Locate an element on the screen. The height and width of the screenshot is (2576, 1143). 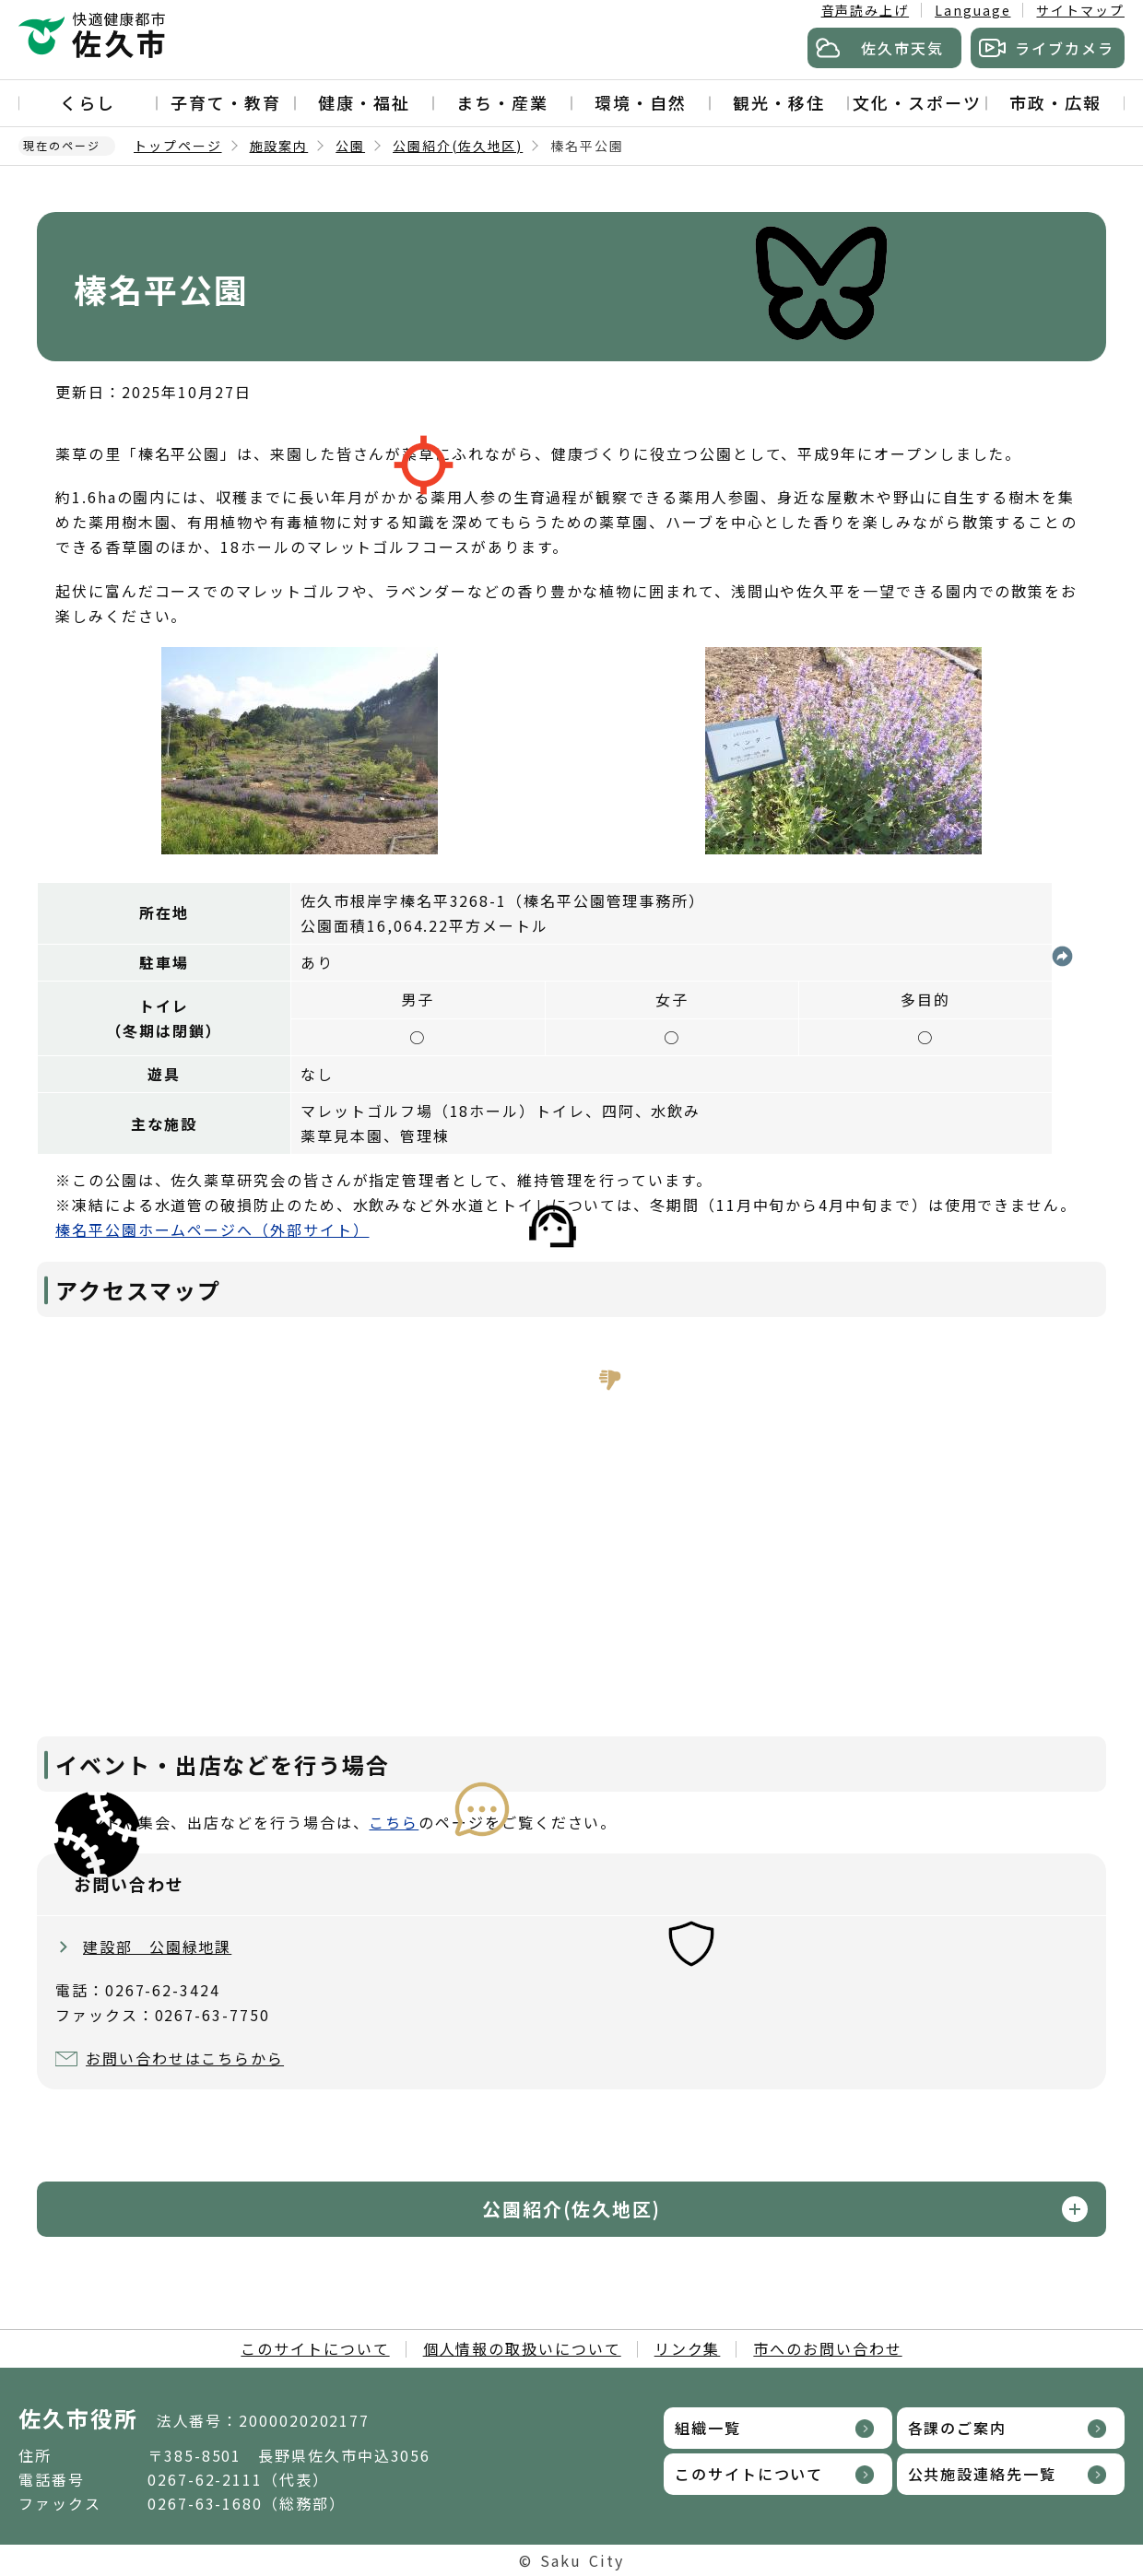
view baseball scores or stats is located at coordinates (97, 1834).